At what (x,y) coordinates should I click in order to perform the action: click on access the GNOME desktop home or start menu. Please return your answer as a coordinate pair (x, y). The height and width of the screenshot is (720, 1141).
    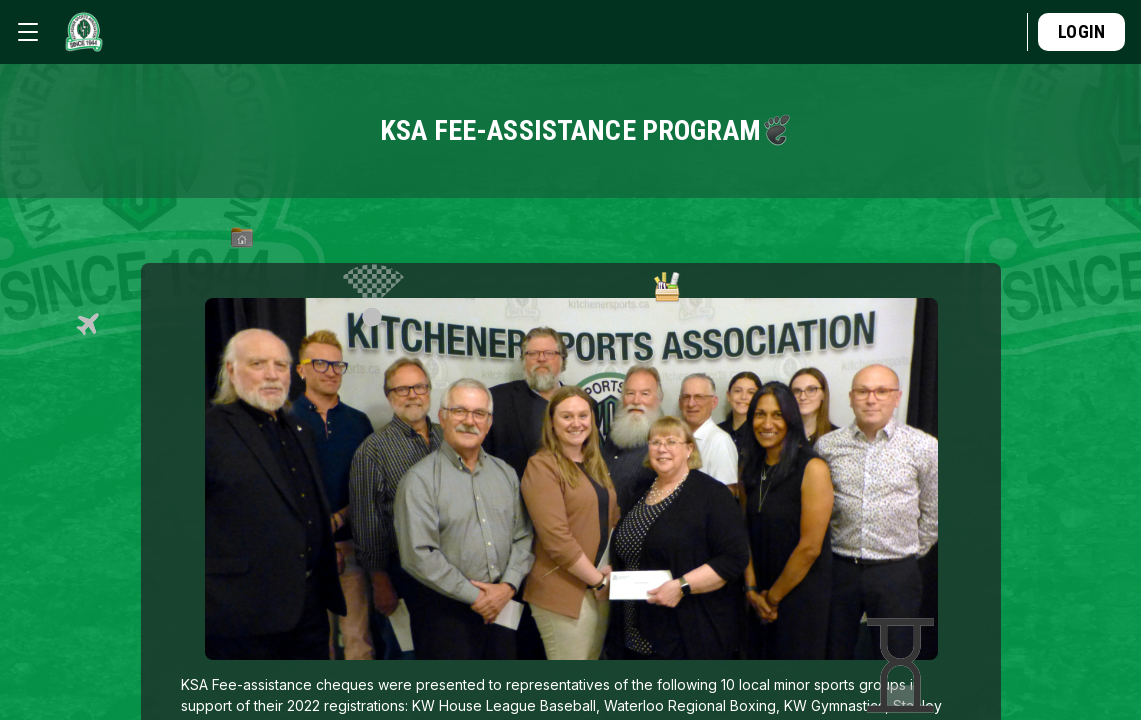
    Looking at the image, I should click on (777, 130).